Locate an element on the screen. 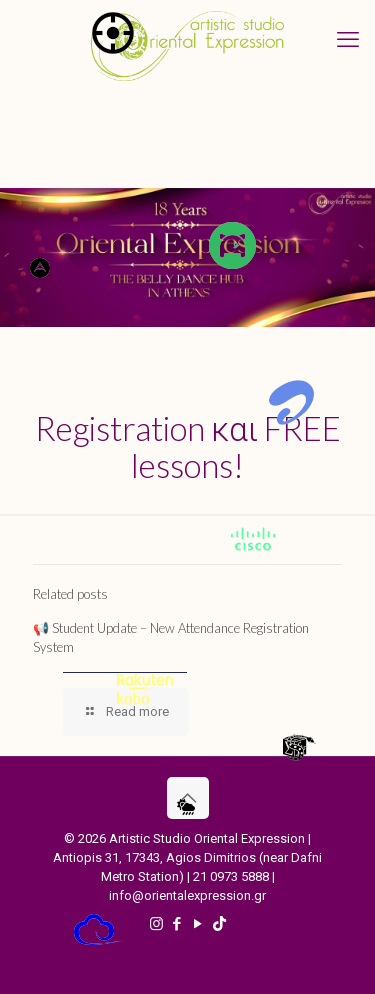 This screenshot has height=994, width=375. visit porkbun domain registrar website is located at coordinates (232, 245).